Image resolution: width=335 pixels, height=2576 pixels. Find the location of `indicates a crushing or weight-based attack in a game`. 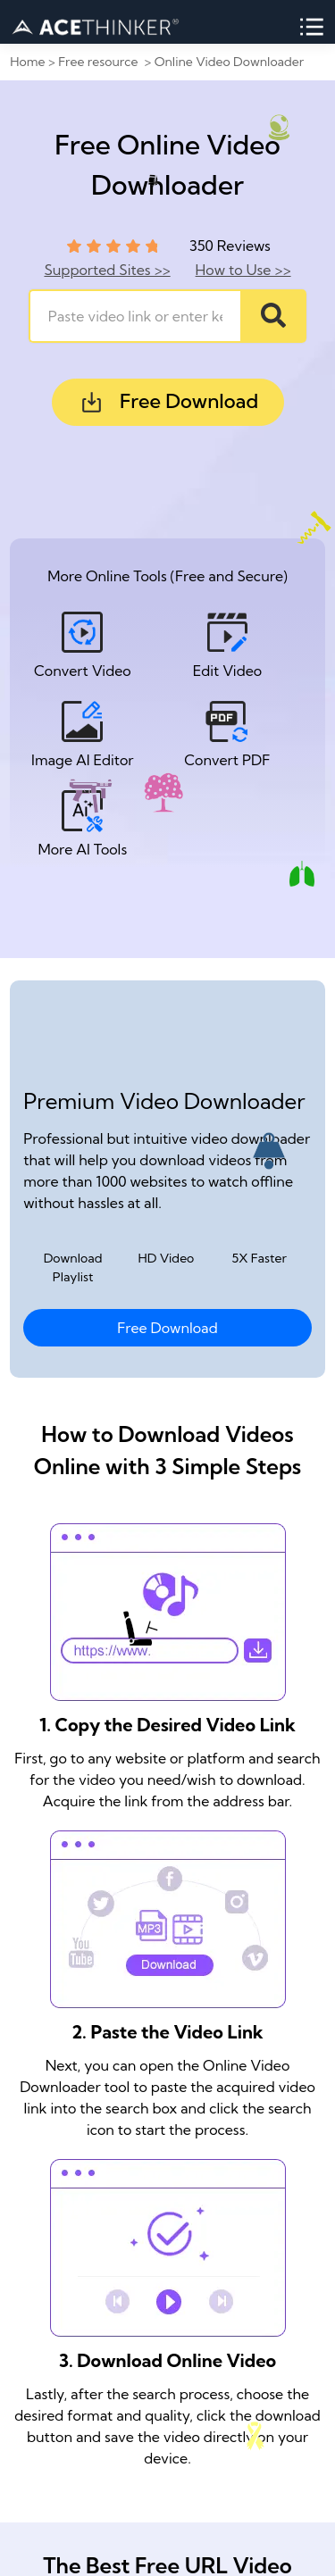

indicates a crushing or weight-based attack in a game is located at coordinates (269, 1151).